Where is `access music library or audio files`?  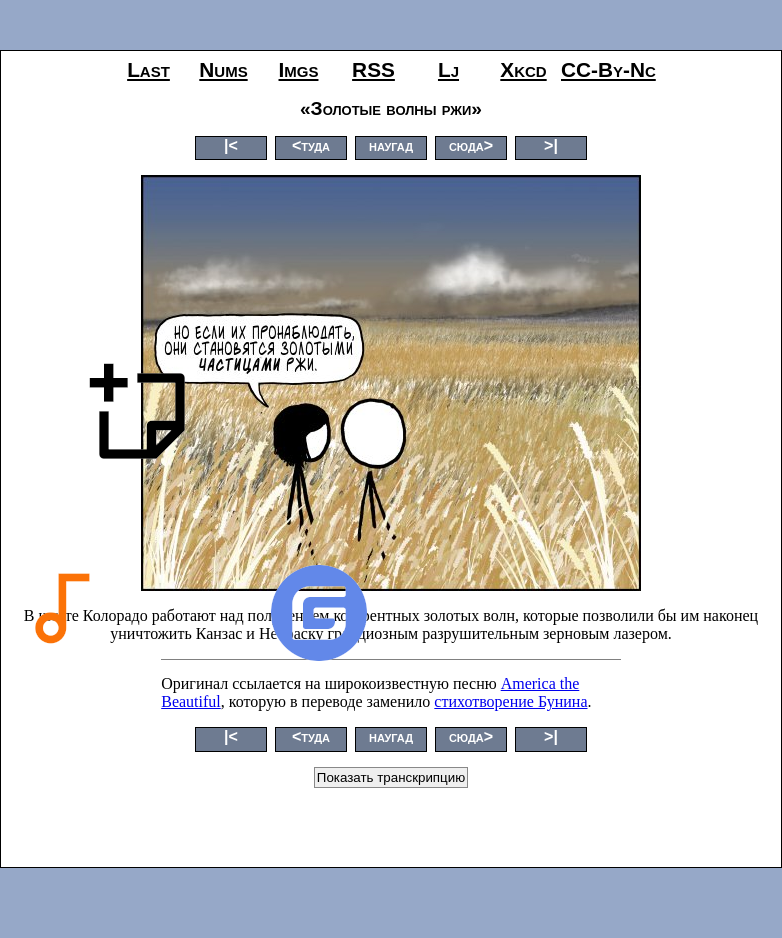
access music library or audio files is located at coordinates (58, 608).